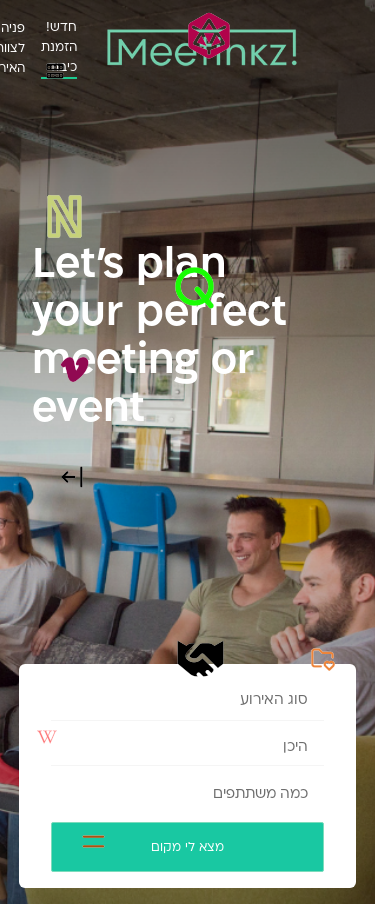 Image resolution: width=375 pixels, height=904 pixels. What do you see at coordinates (72, 477) in the screenshot?
I see `collapse sidebar or panel` at bounding box center [72, 477].